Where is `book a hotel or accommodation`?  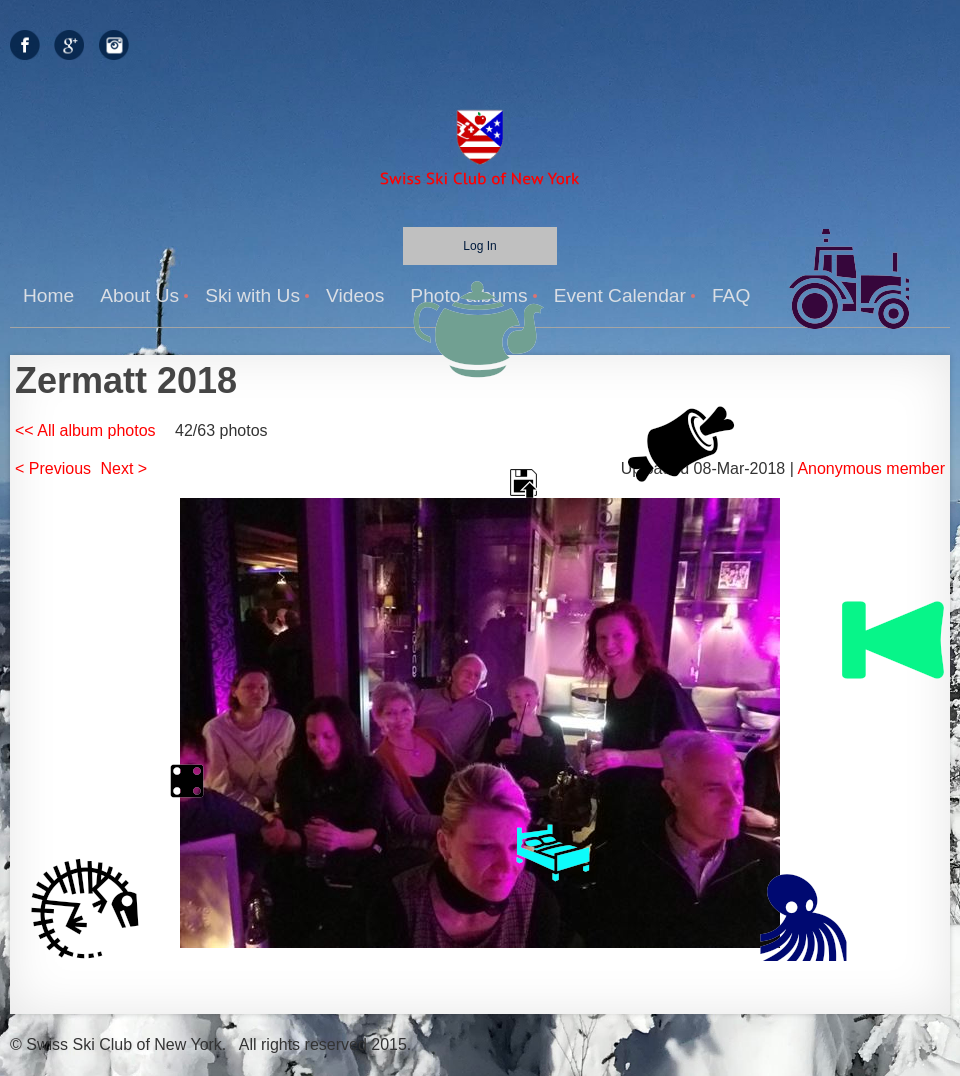
book a hotel or accommodation is located at coordinates (553, 853).